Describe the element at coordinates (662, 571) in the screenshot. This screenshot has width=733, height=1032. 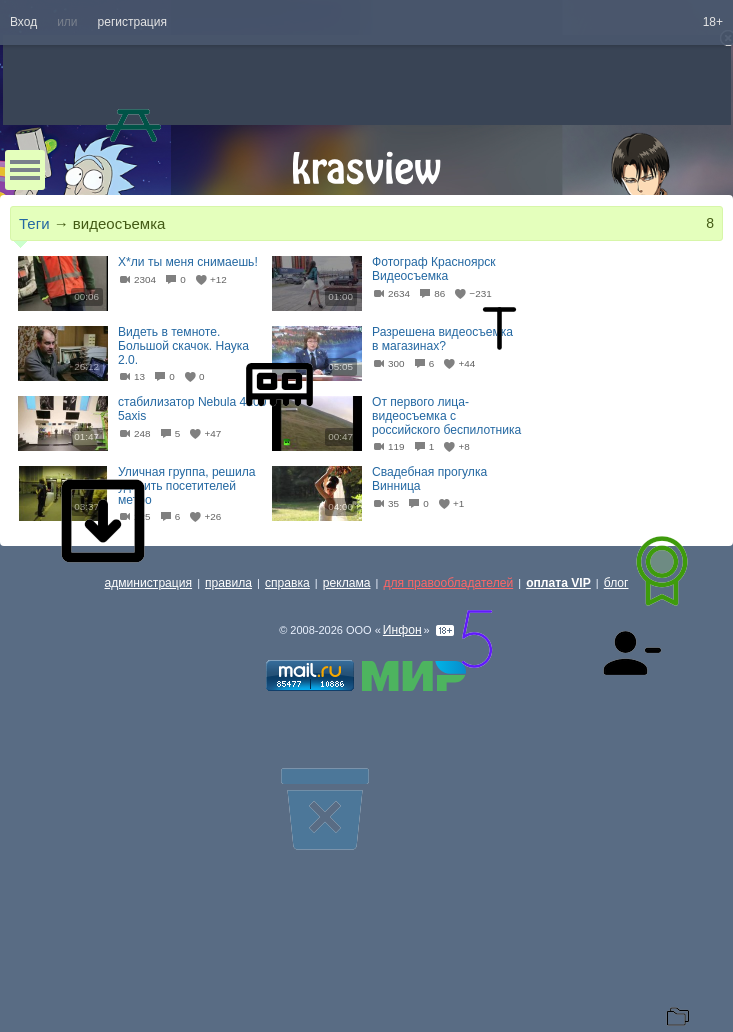
I see `view achievements or awards` at that location.